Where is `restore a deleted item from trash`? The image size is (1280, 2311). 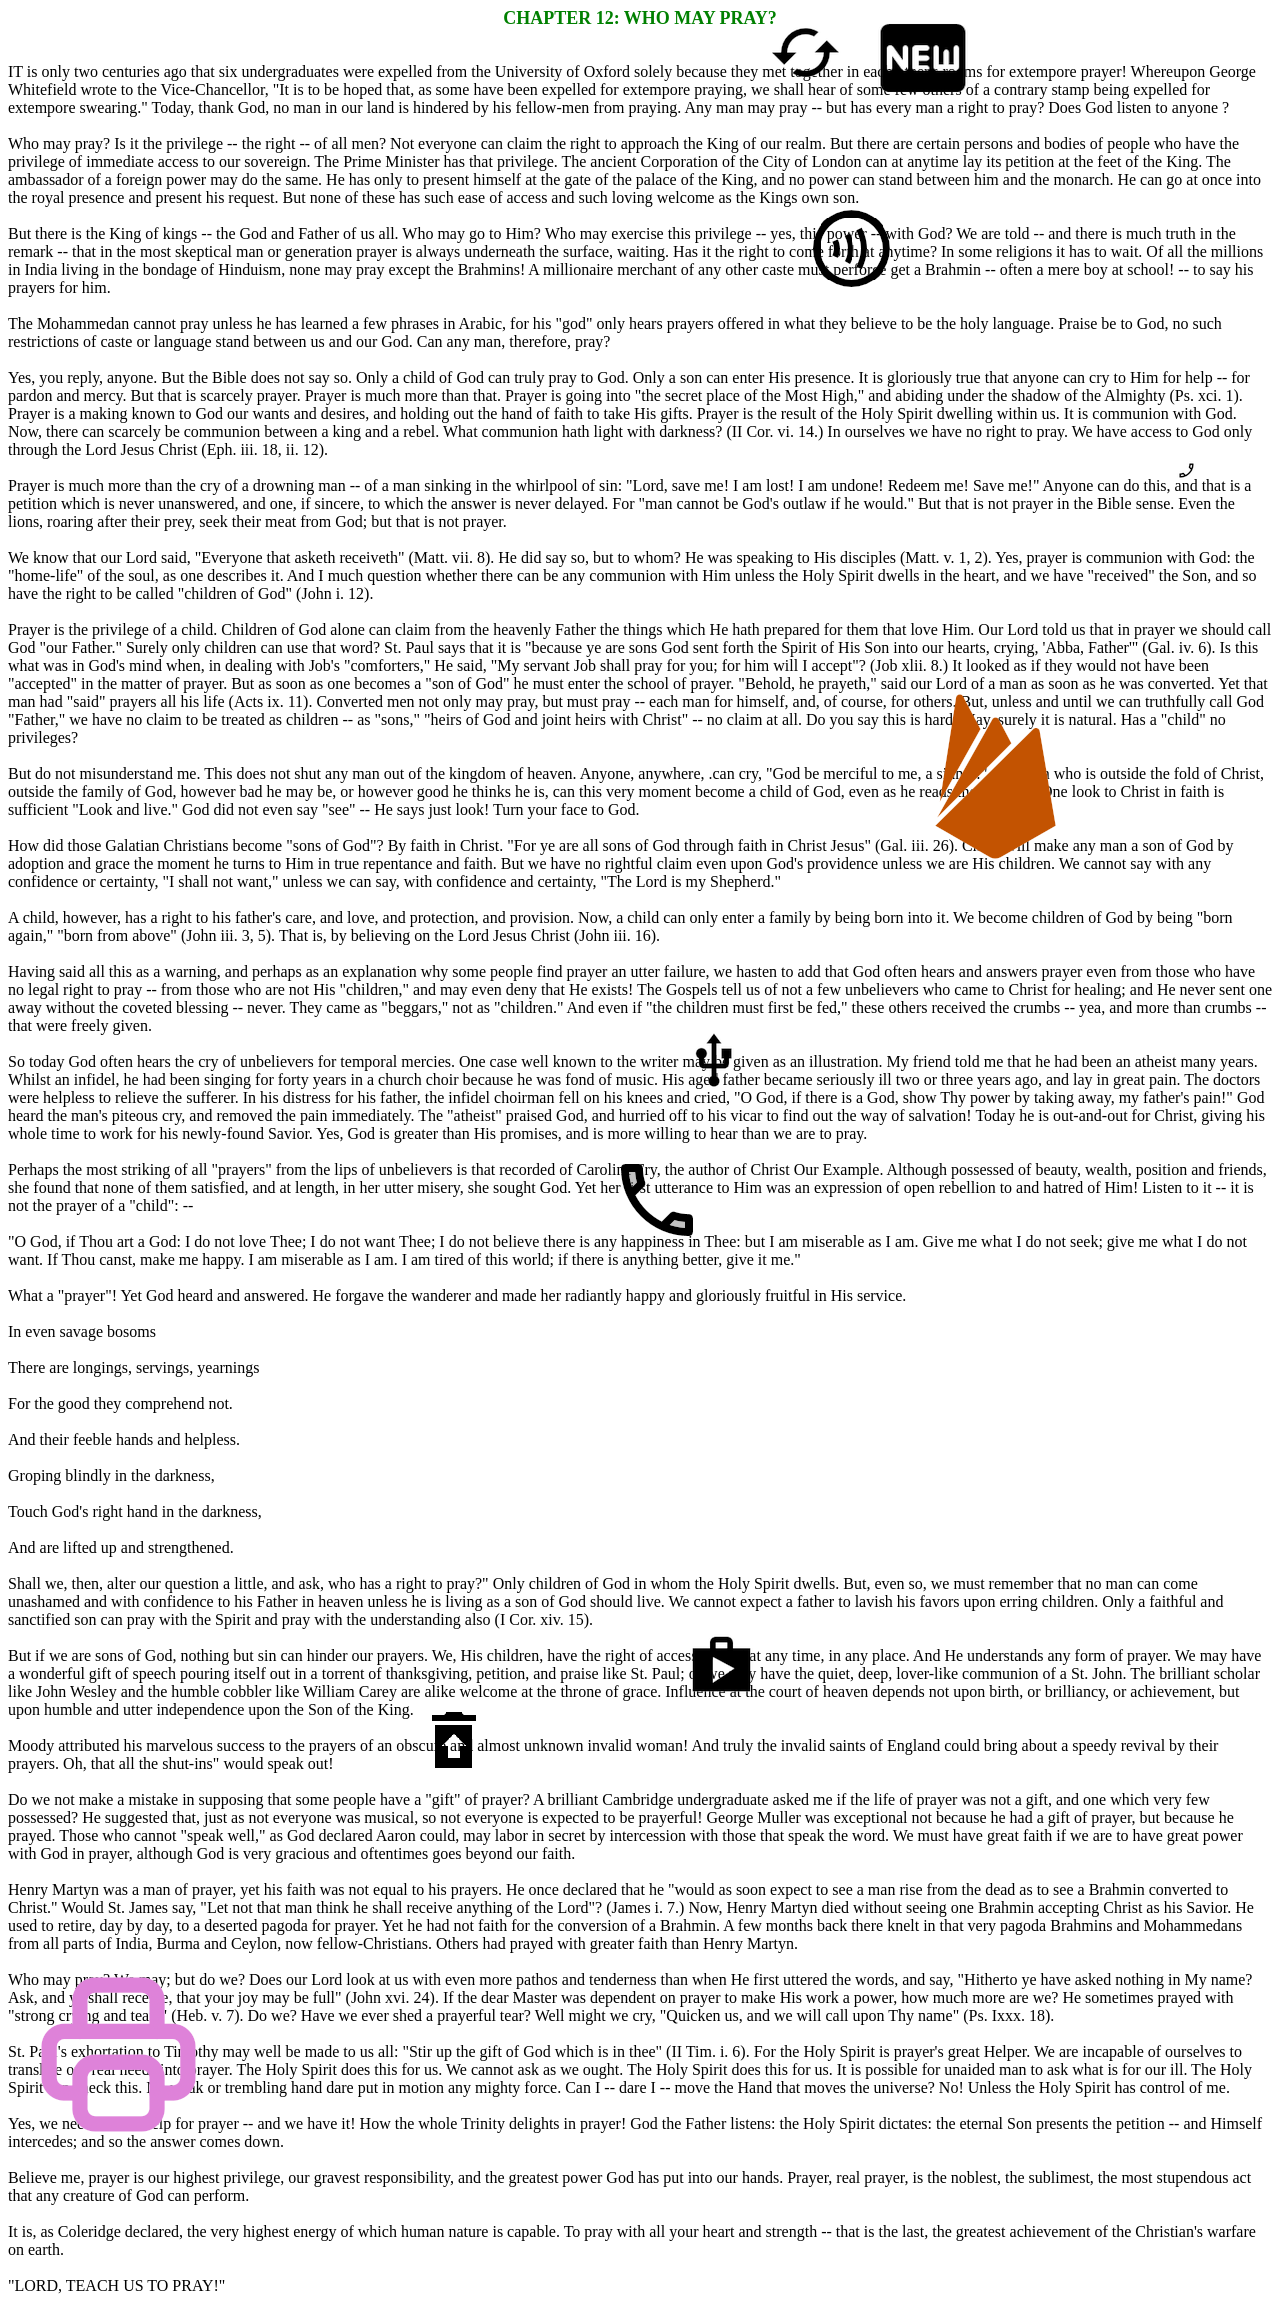 restore a deleted item from trash is located at coordinates (454, 1740).